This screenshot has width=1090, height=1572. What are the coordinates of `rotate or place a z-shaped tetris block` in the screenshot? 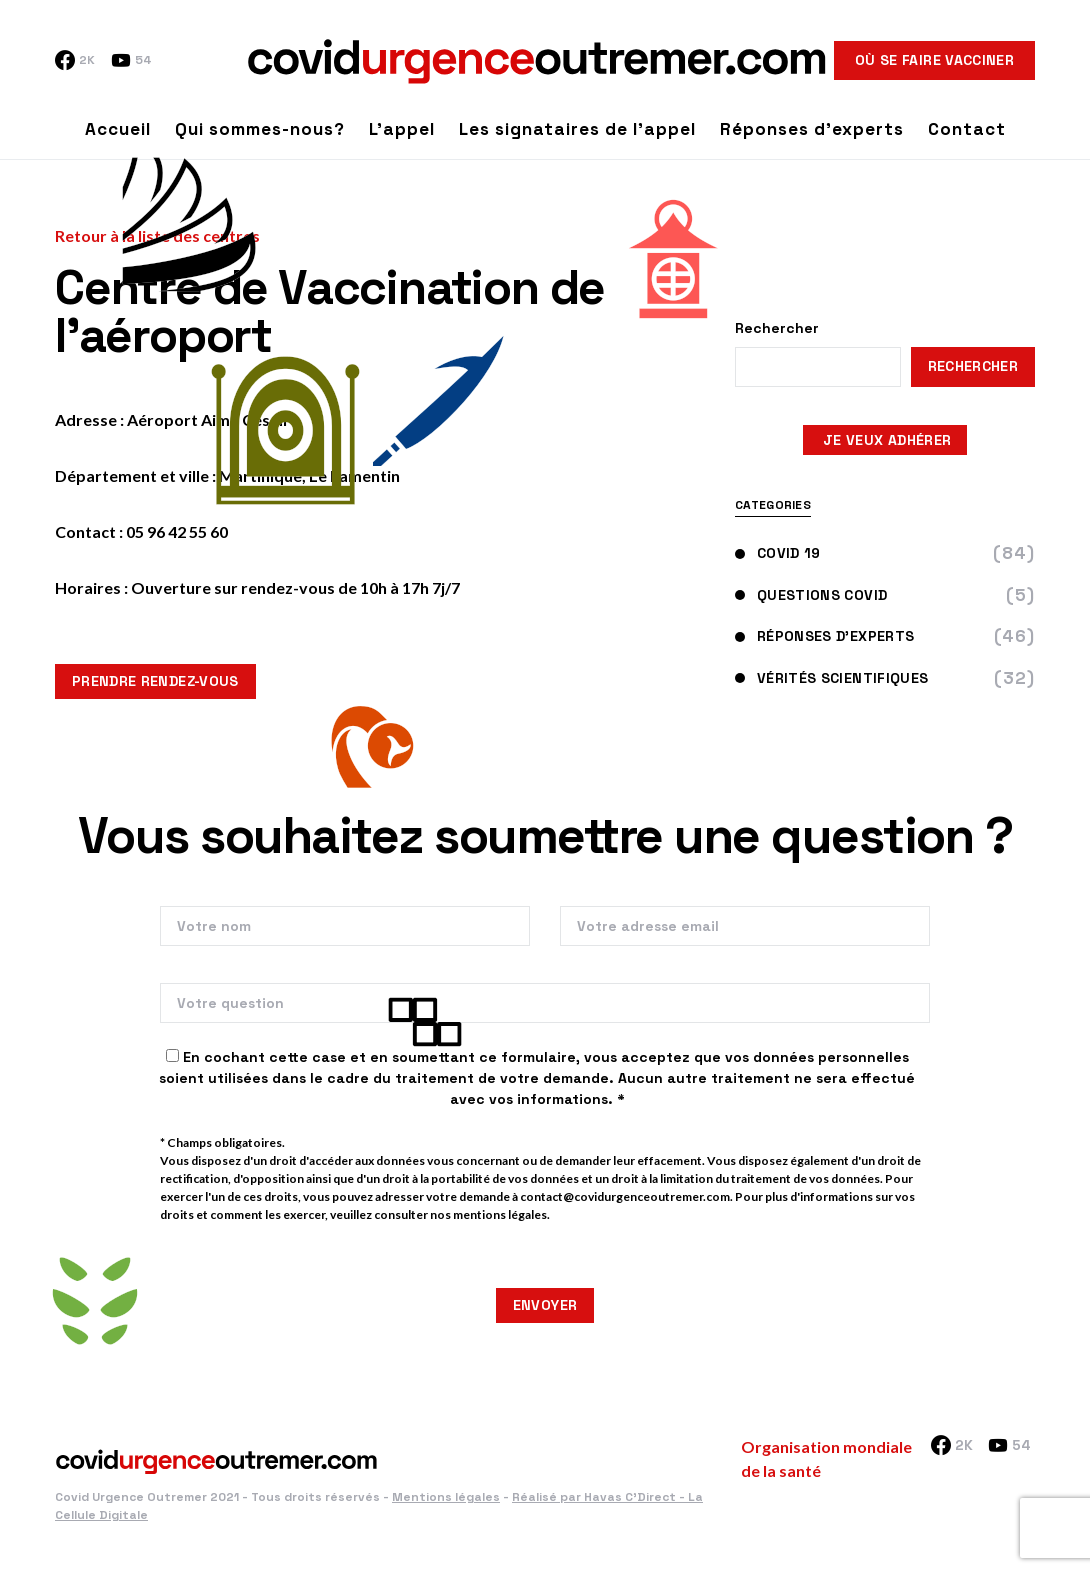 It's located at (425, 1022).